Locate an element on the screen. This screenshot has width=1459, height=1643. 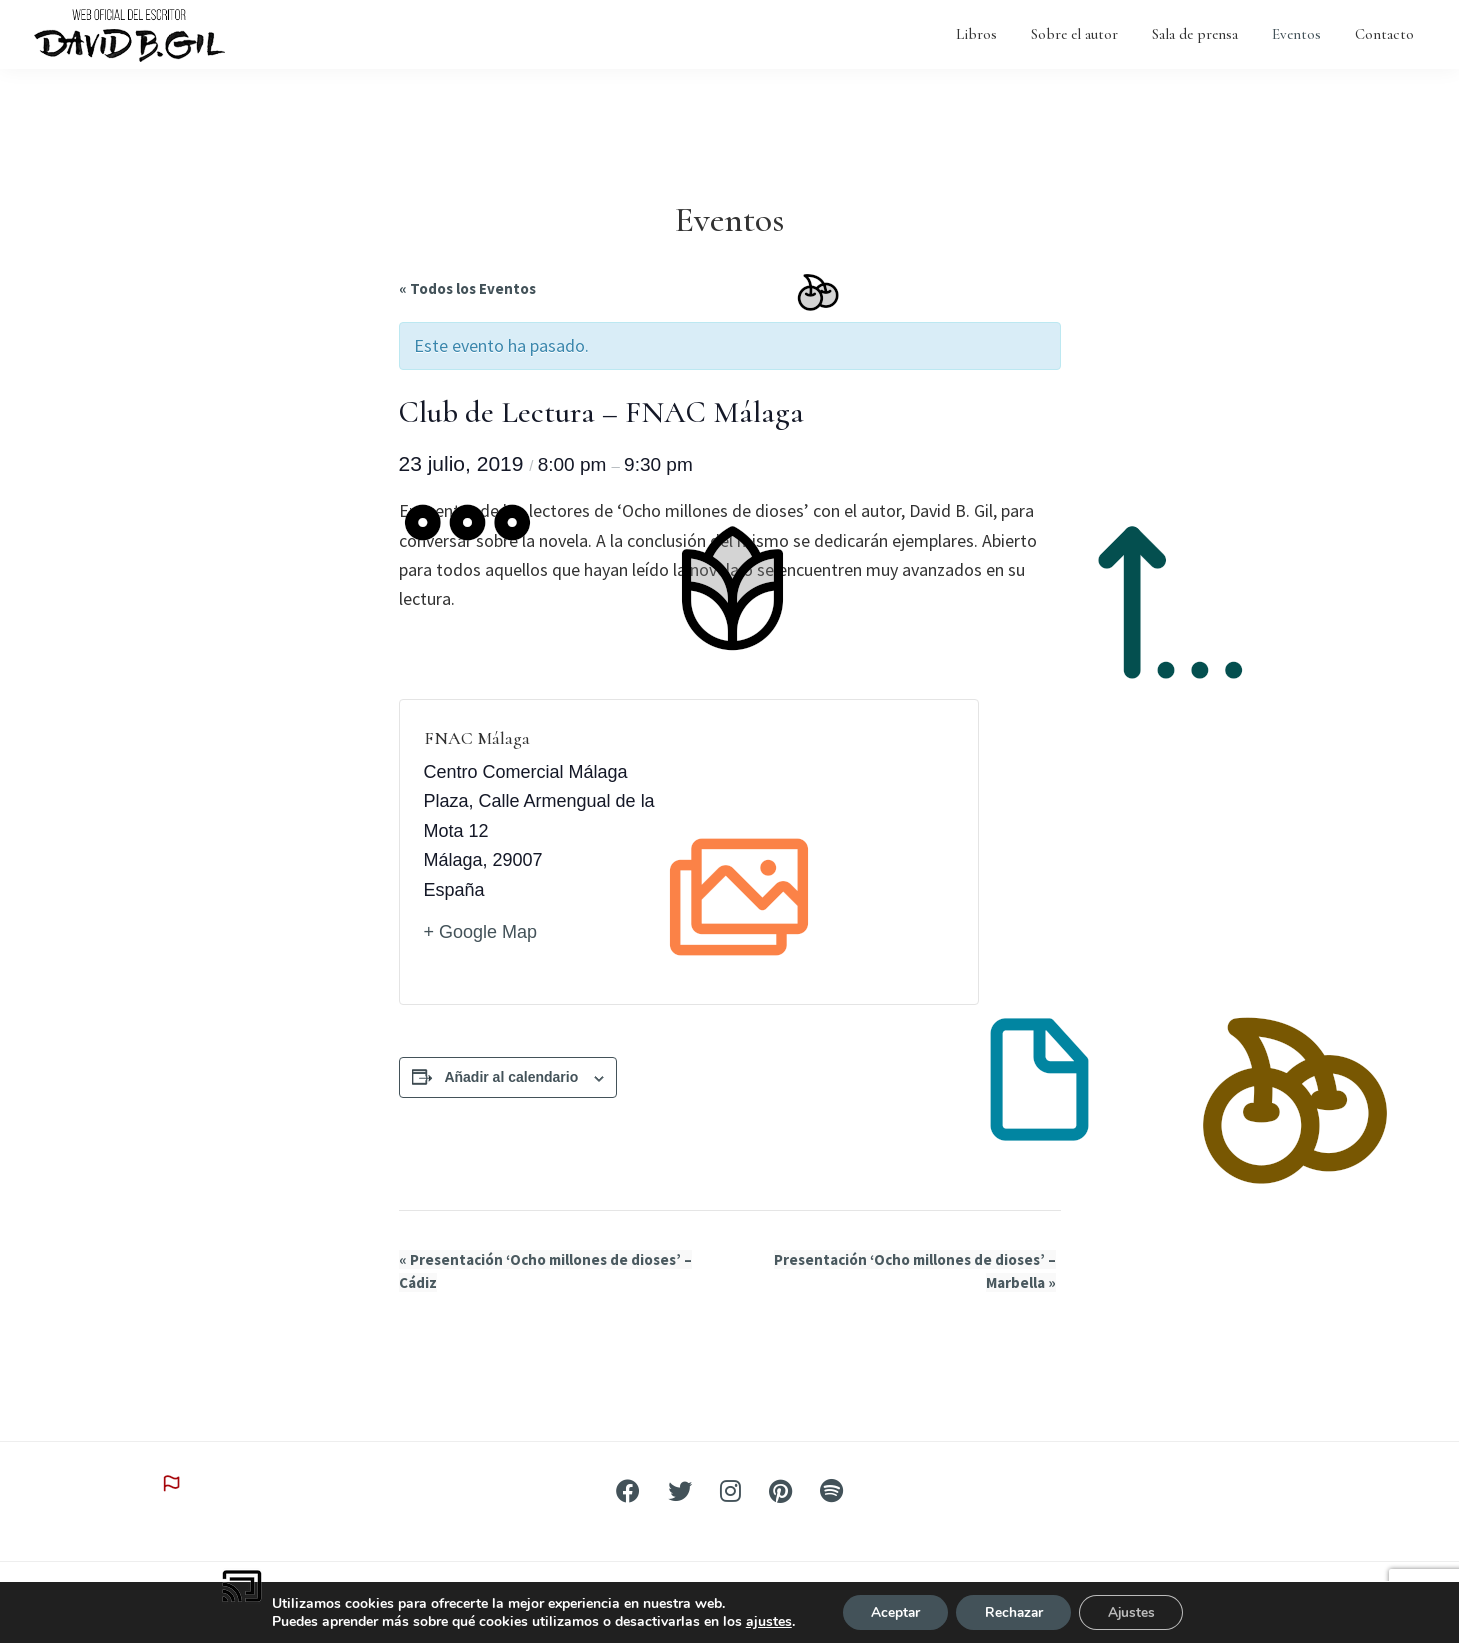
indicates active casting connection to a device is located at coordinates (242, 1586).